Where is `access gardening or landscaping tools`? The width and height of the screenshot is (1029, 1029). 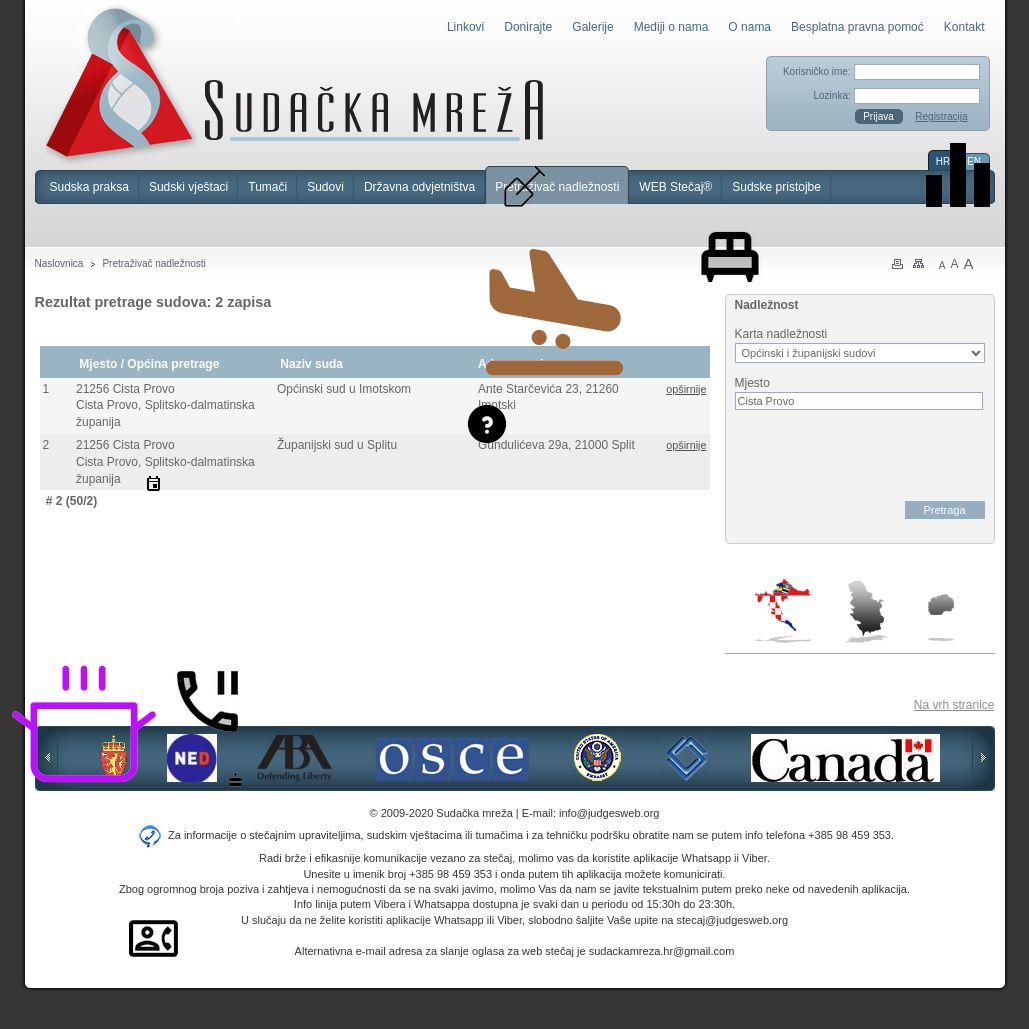 access gardening or landscaping tools is located at coordinates (524, 187).